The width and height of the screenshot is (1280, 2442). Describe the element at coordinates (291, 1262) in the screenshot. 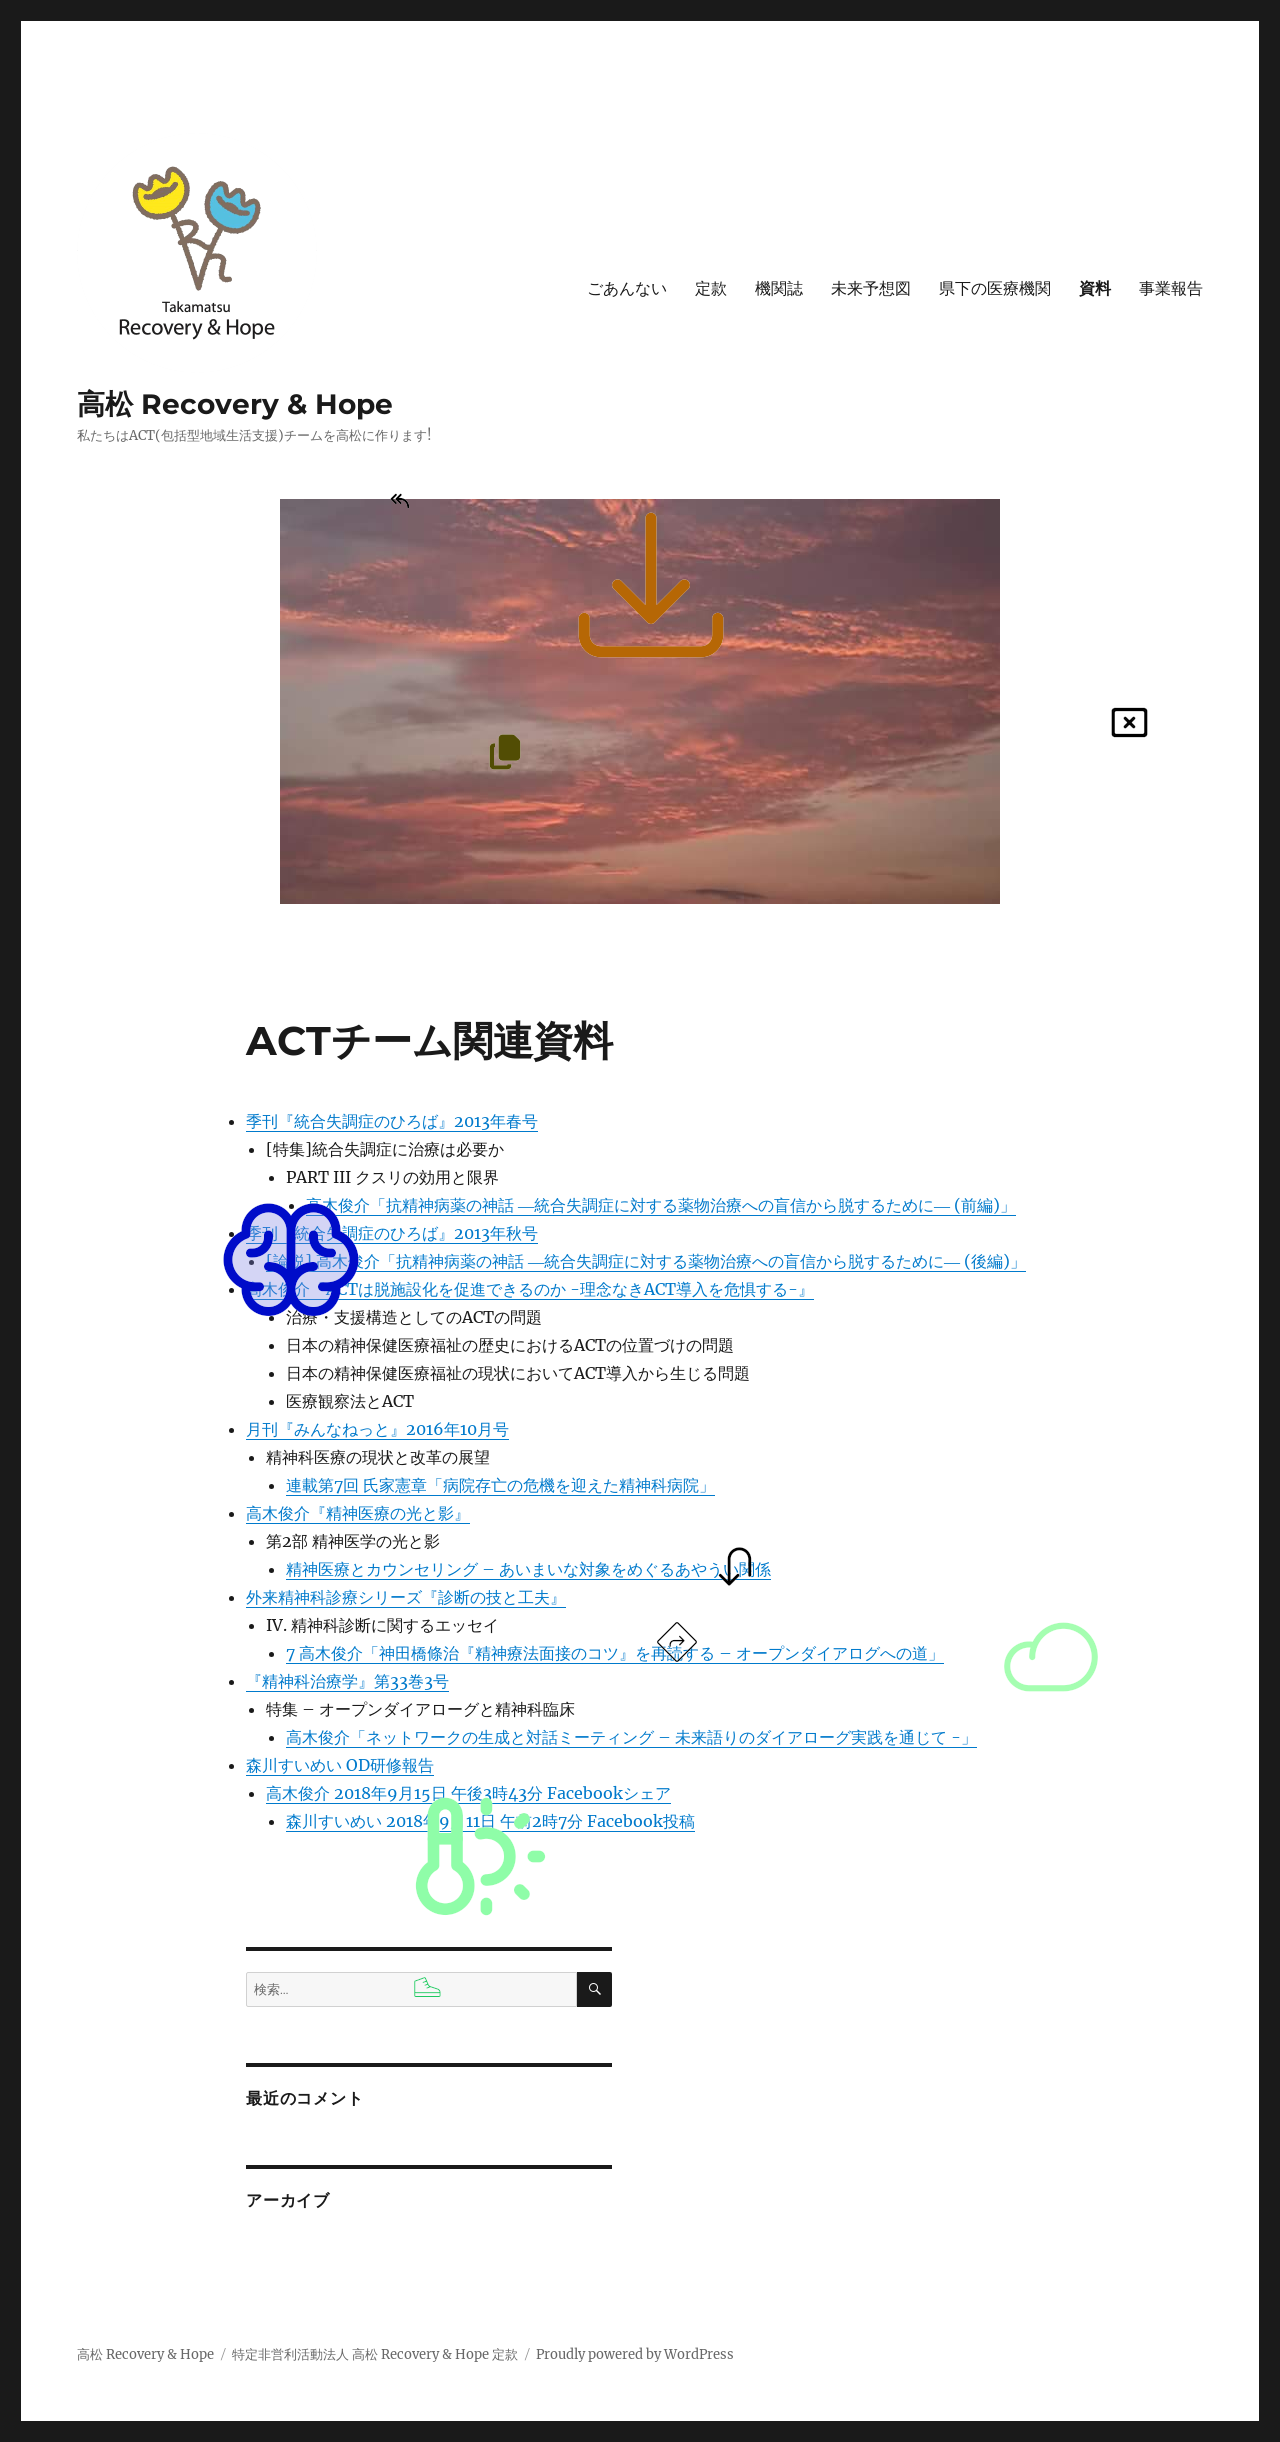

I see `access AI or smart features` at that location.